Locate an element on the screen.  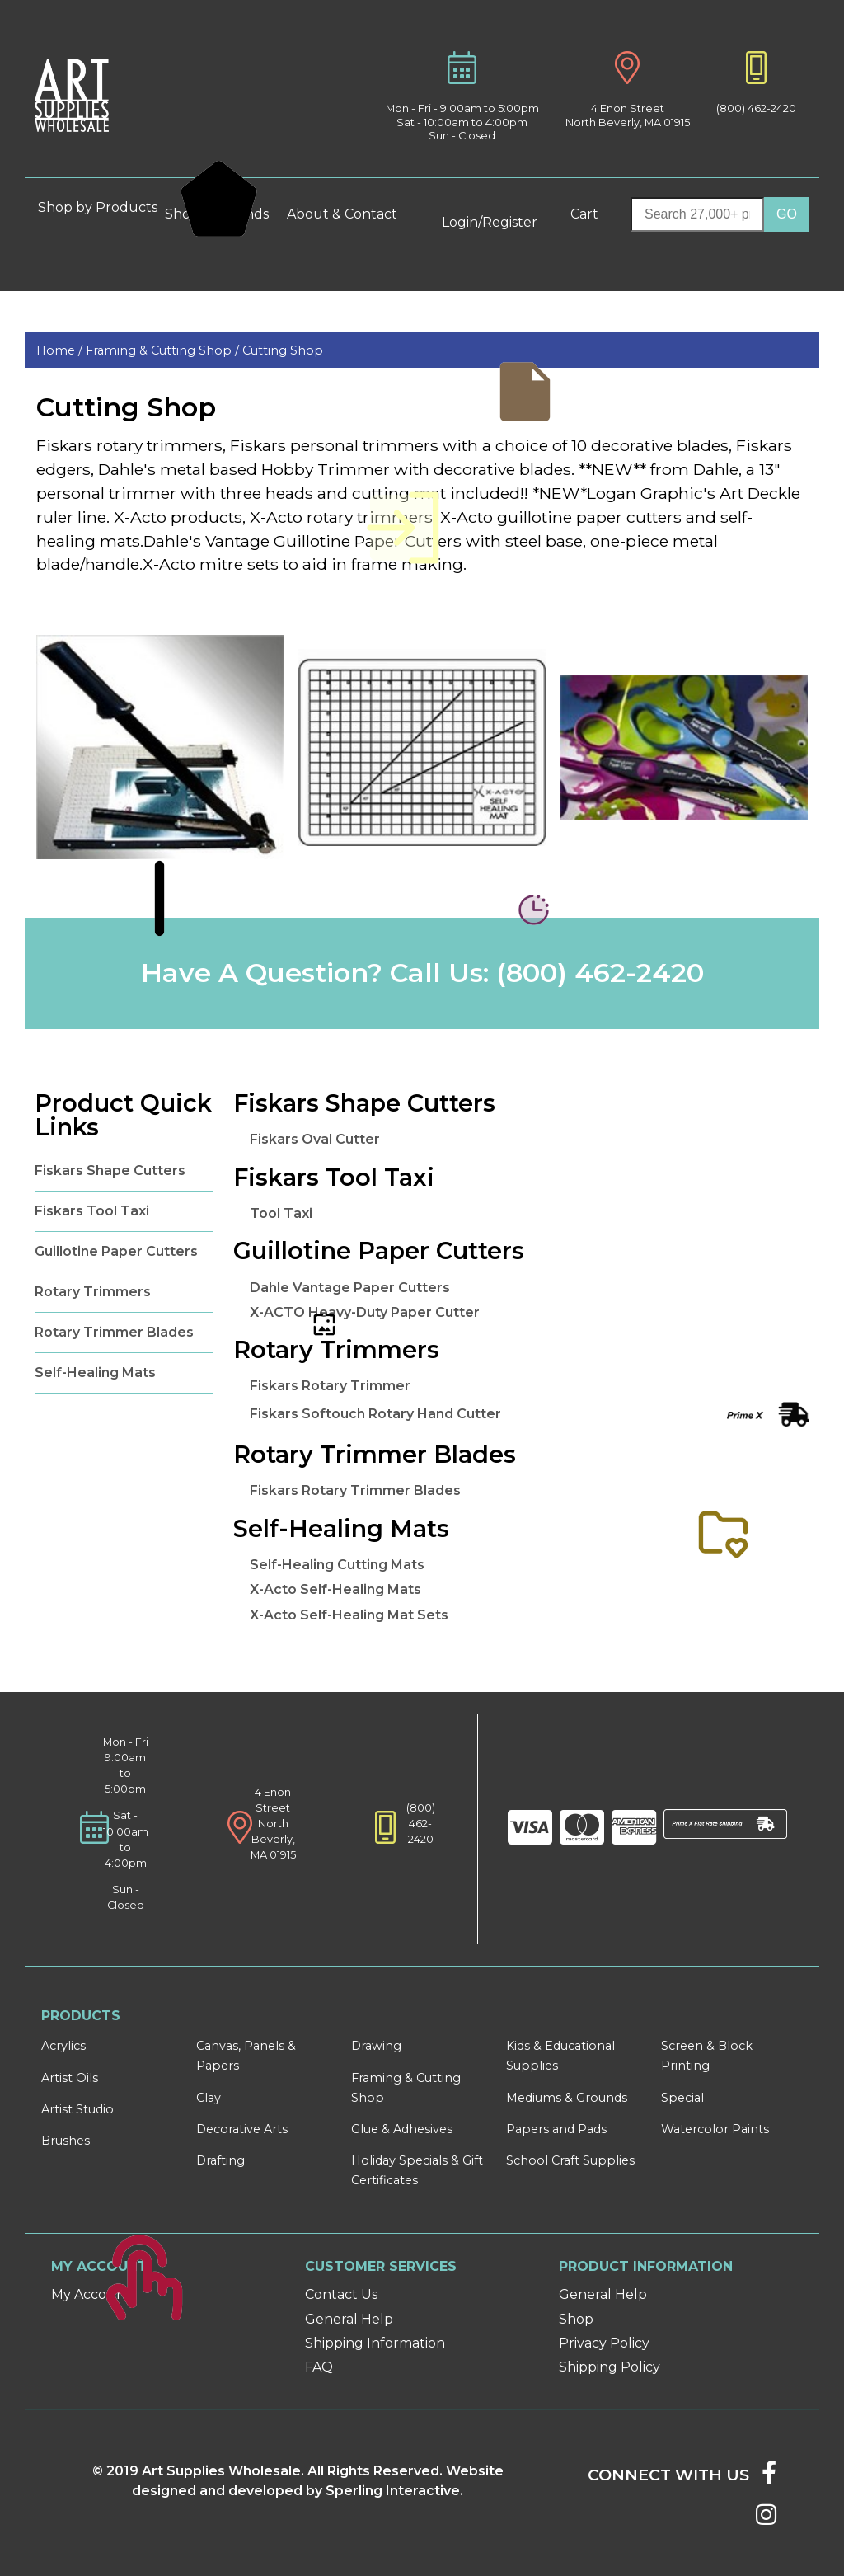
indicates a pentagon shape or geometric element is located at coordinates (218, 201).